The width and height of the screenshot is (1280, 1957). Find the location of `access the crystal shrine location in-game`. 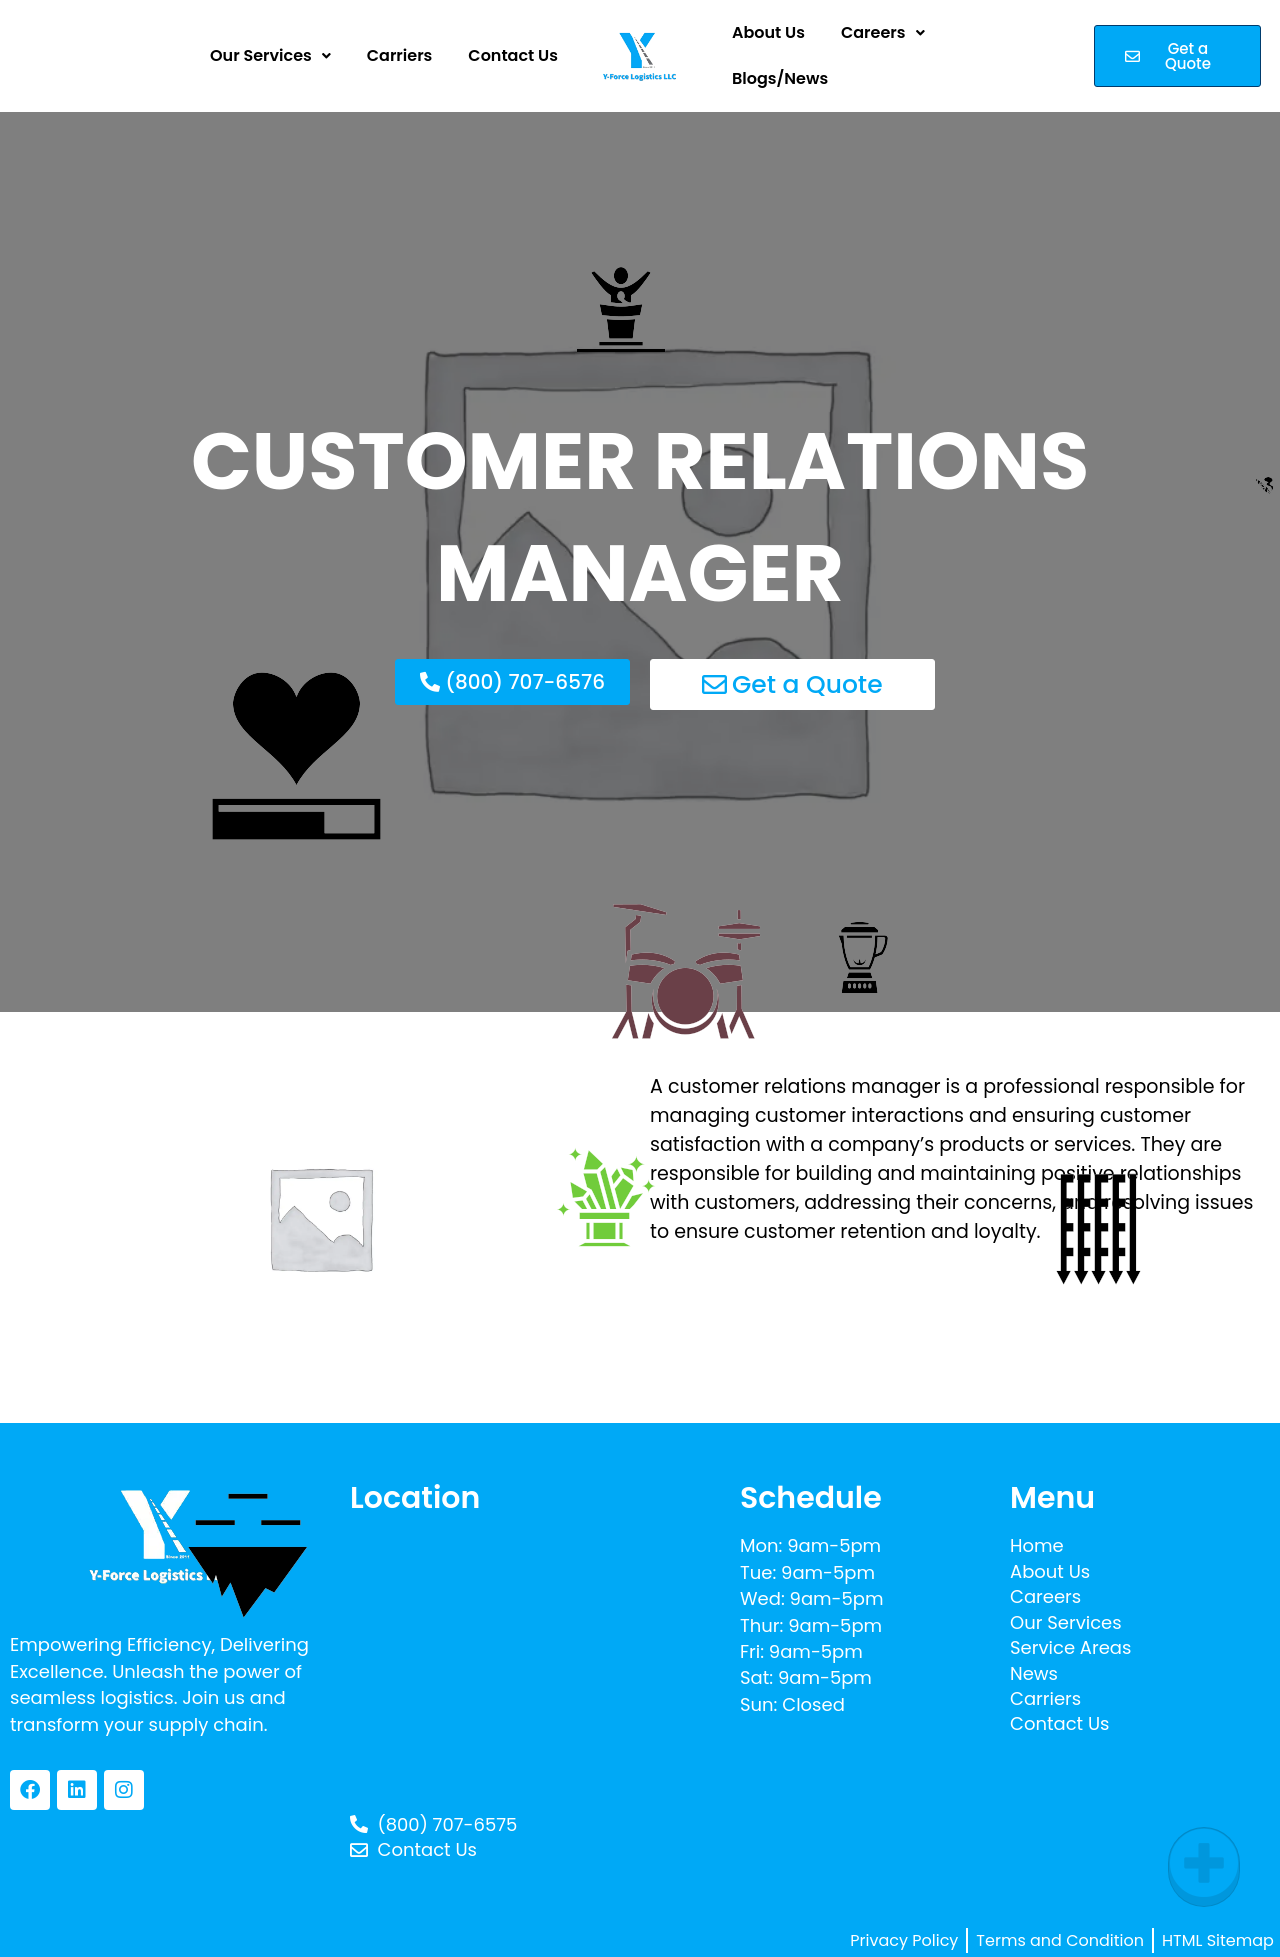

access the crystal shrine location in-game is located at coordinates (604, 1197).